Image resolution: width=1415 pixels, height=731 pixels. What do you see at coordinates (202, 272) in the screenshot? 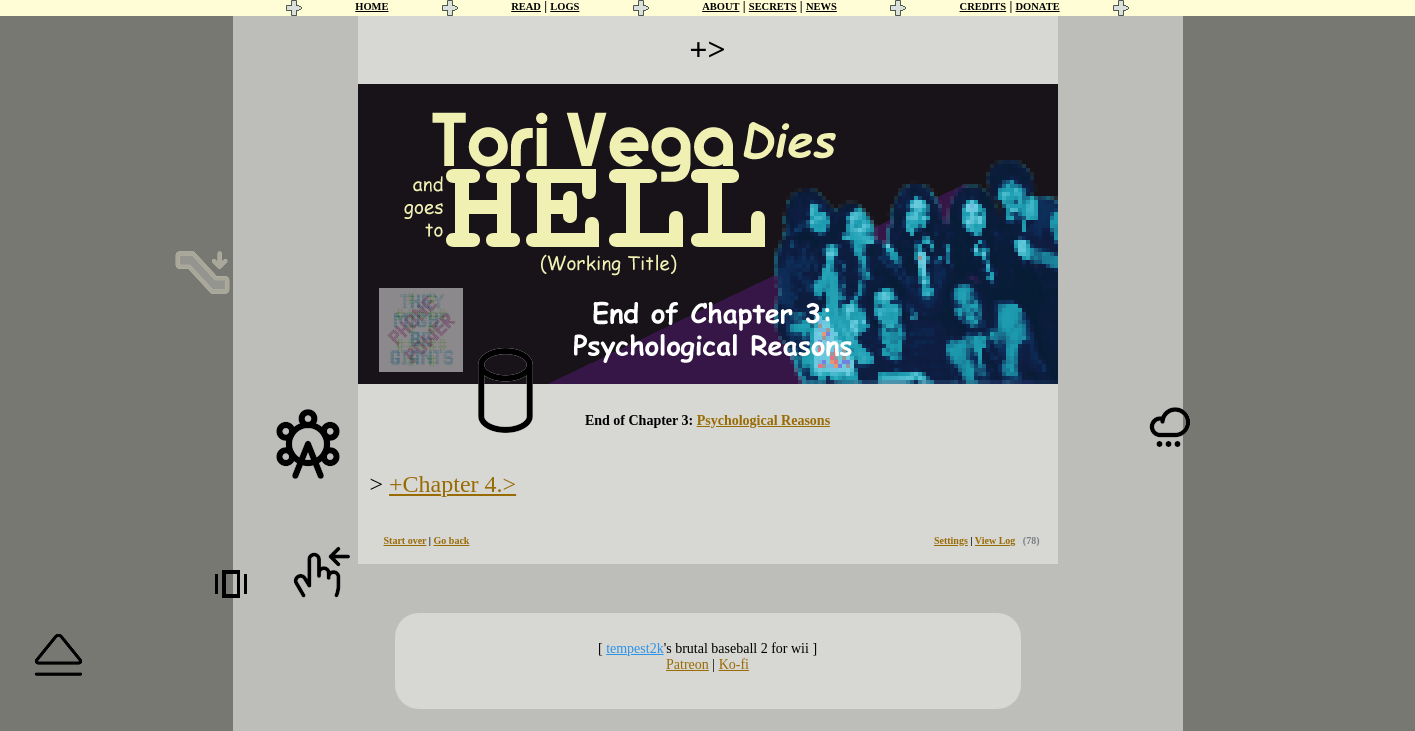
I see `indicates escalator going down` at bounding box center [202, 272].